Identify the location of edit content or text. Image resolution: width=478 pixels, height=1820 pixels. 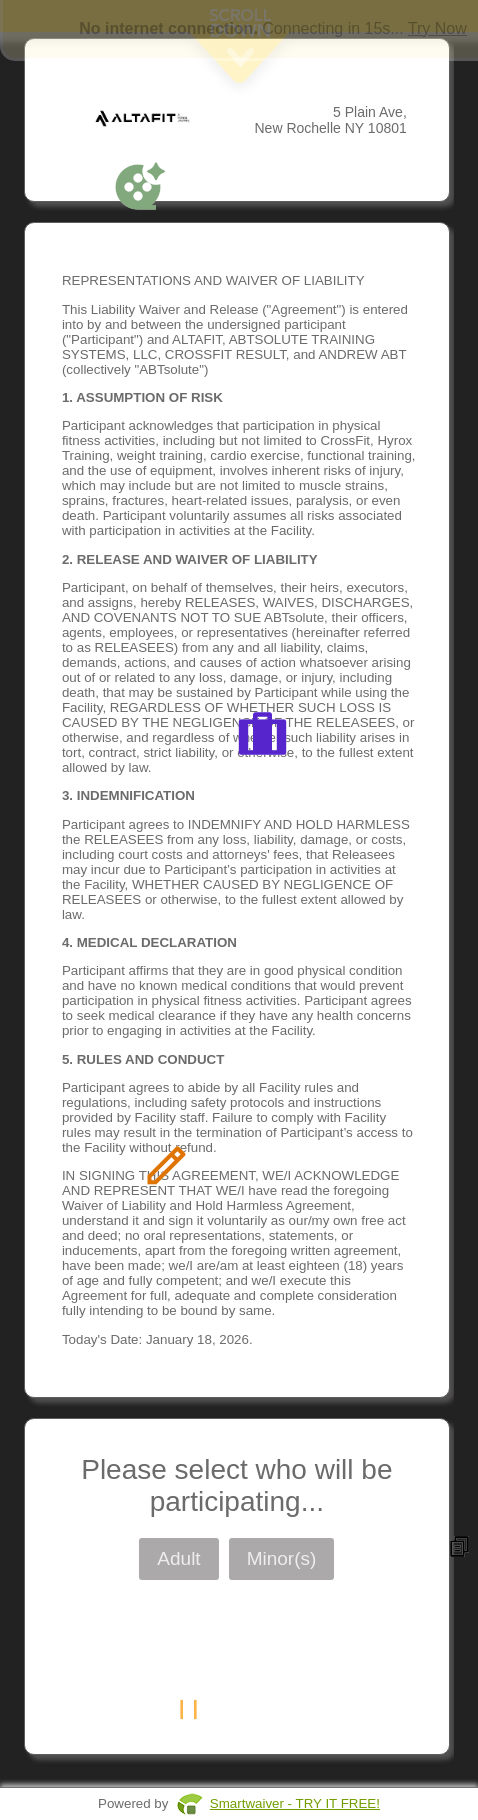
(166, 1165).